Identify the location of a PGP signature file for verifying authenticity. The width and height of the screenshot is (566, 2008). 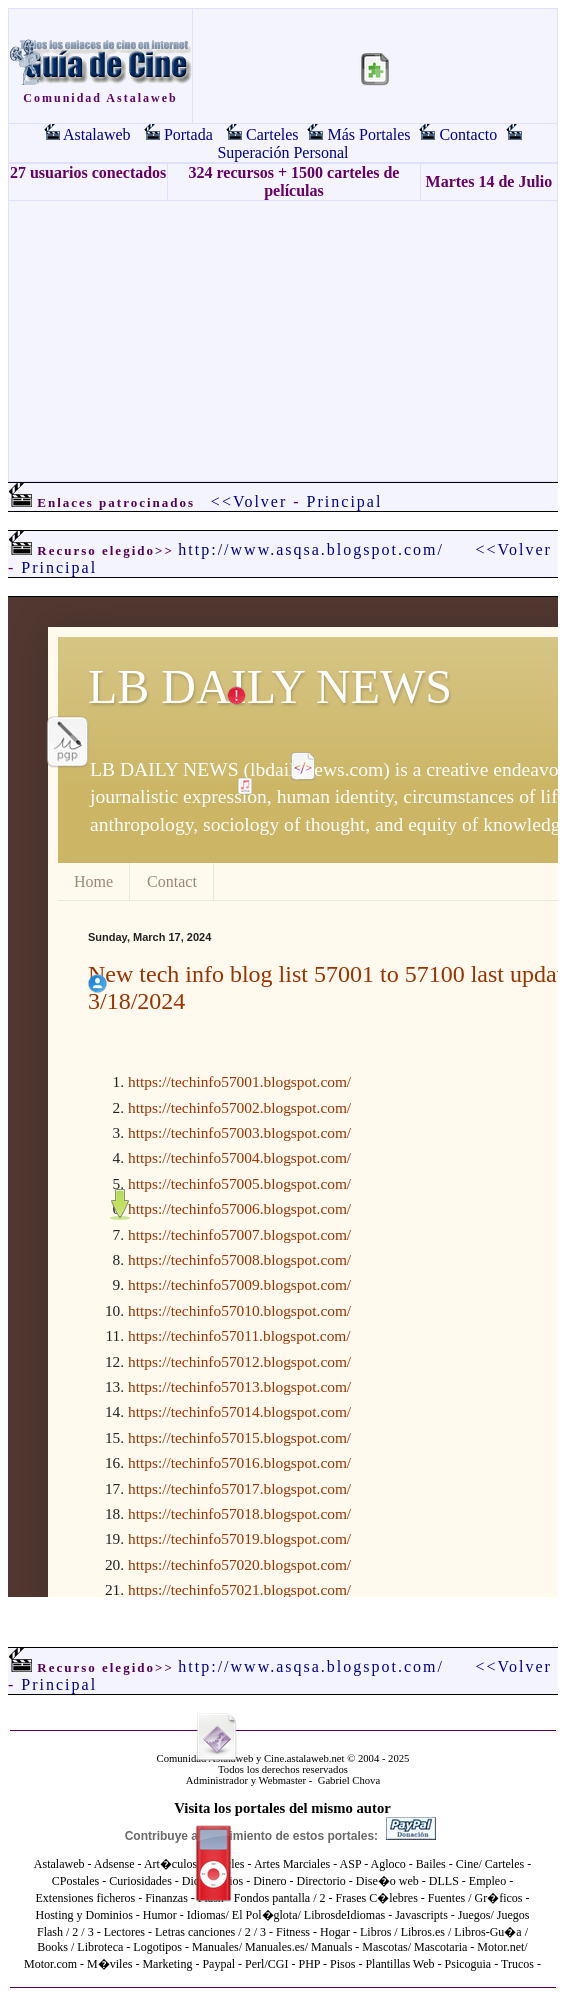
(67, 741).